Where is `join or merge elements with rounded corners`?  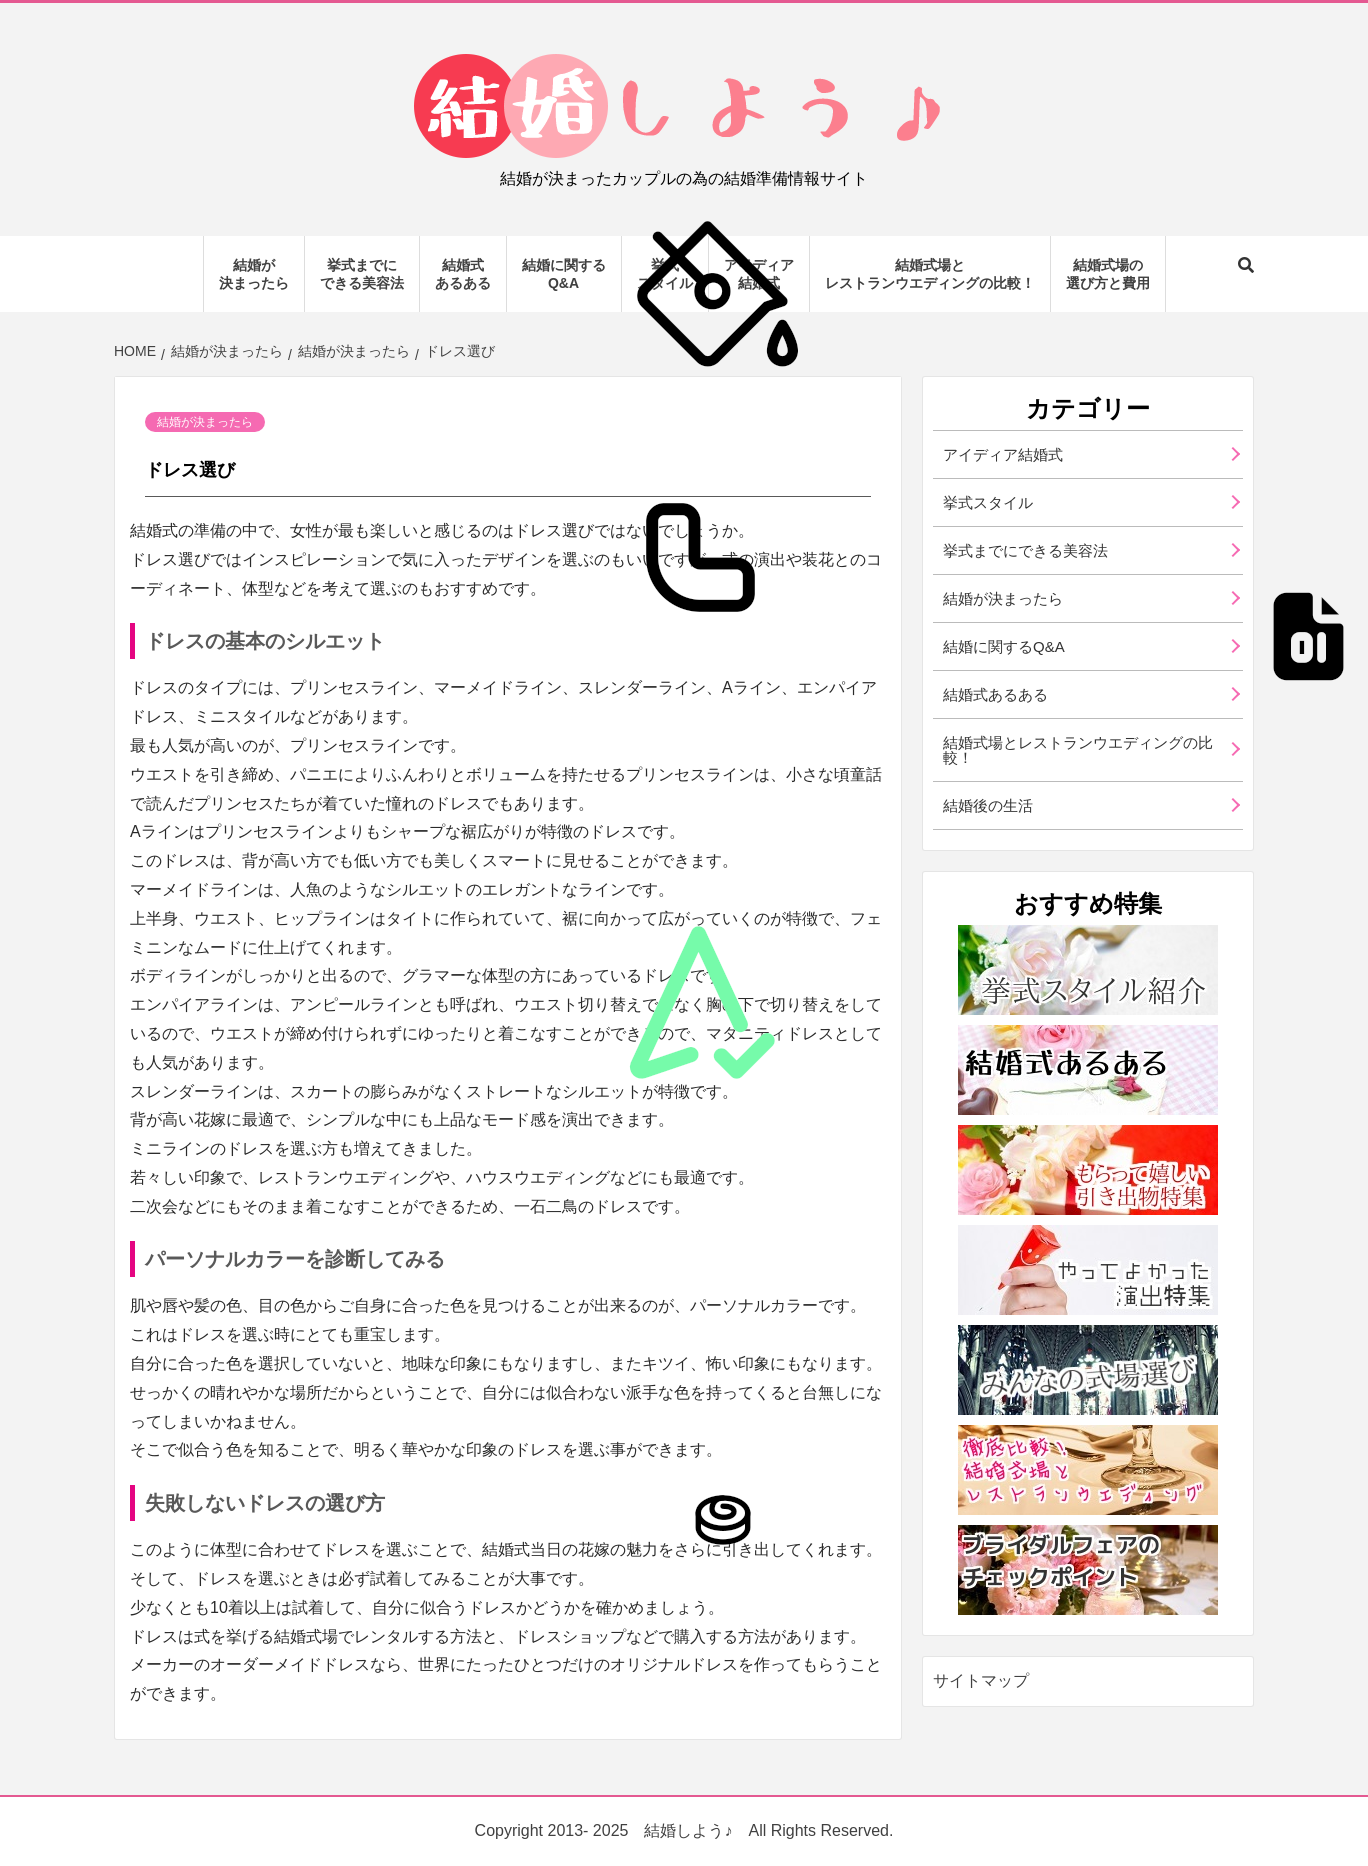 join or merge elements with rounded corners is located at coordinates (700, 557).